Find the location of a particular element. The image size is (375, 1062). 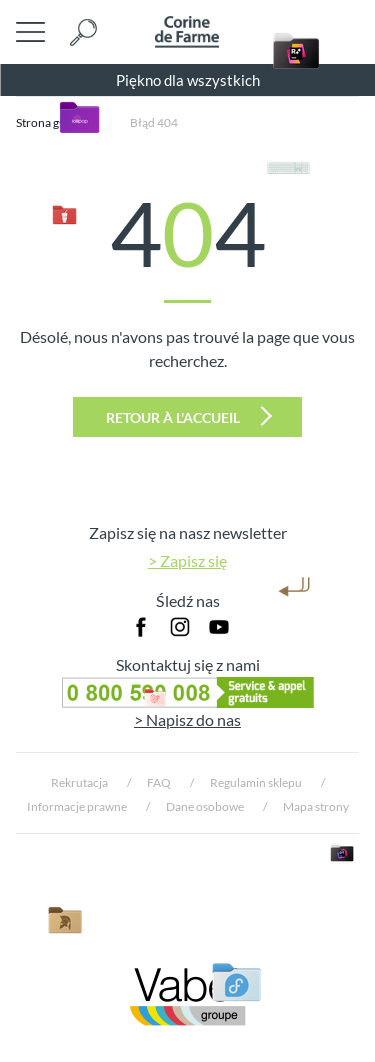

indicates a bluetooth keyboard is connected is located at coordinates (288, 167).